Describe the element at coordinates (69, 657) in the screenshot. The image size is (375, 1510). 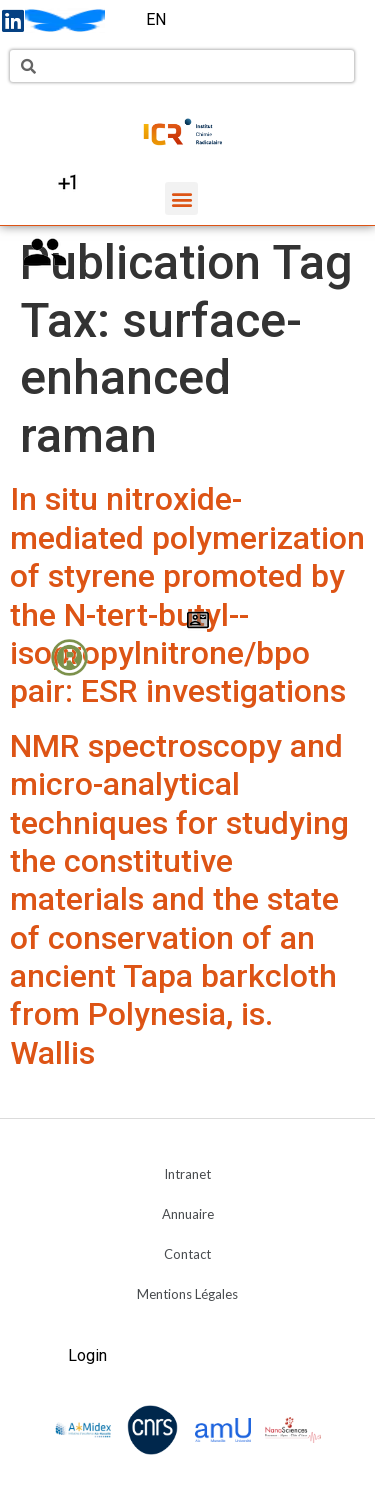
I see `indicates registered trademark status` at that location.